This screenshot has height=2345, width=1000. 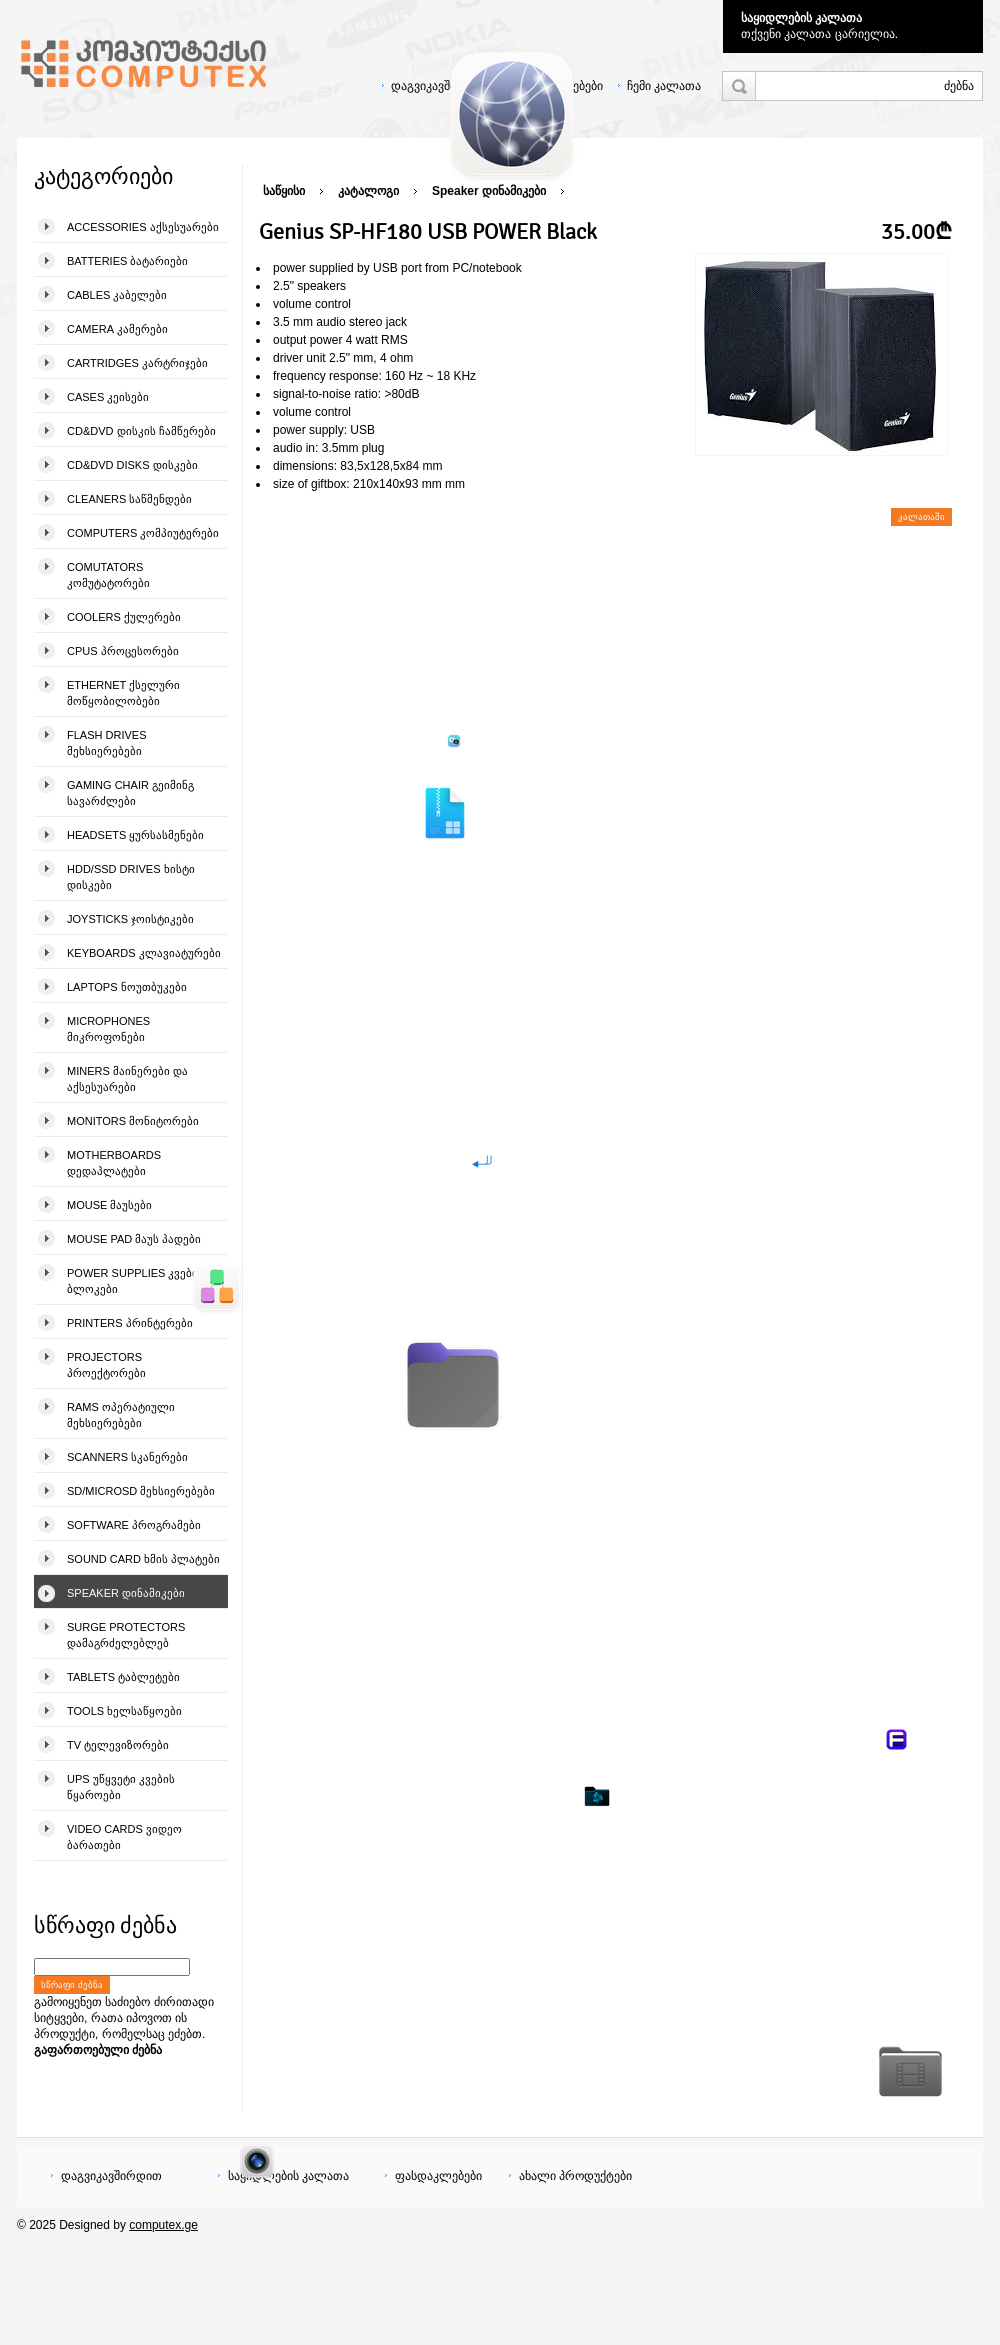 I want to click on open a folder to view its contents, so click(x=453, y=1385).